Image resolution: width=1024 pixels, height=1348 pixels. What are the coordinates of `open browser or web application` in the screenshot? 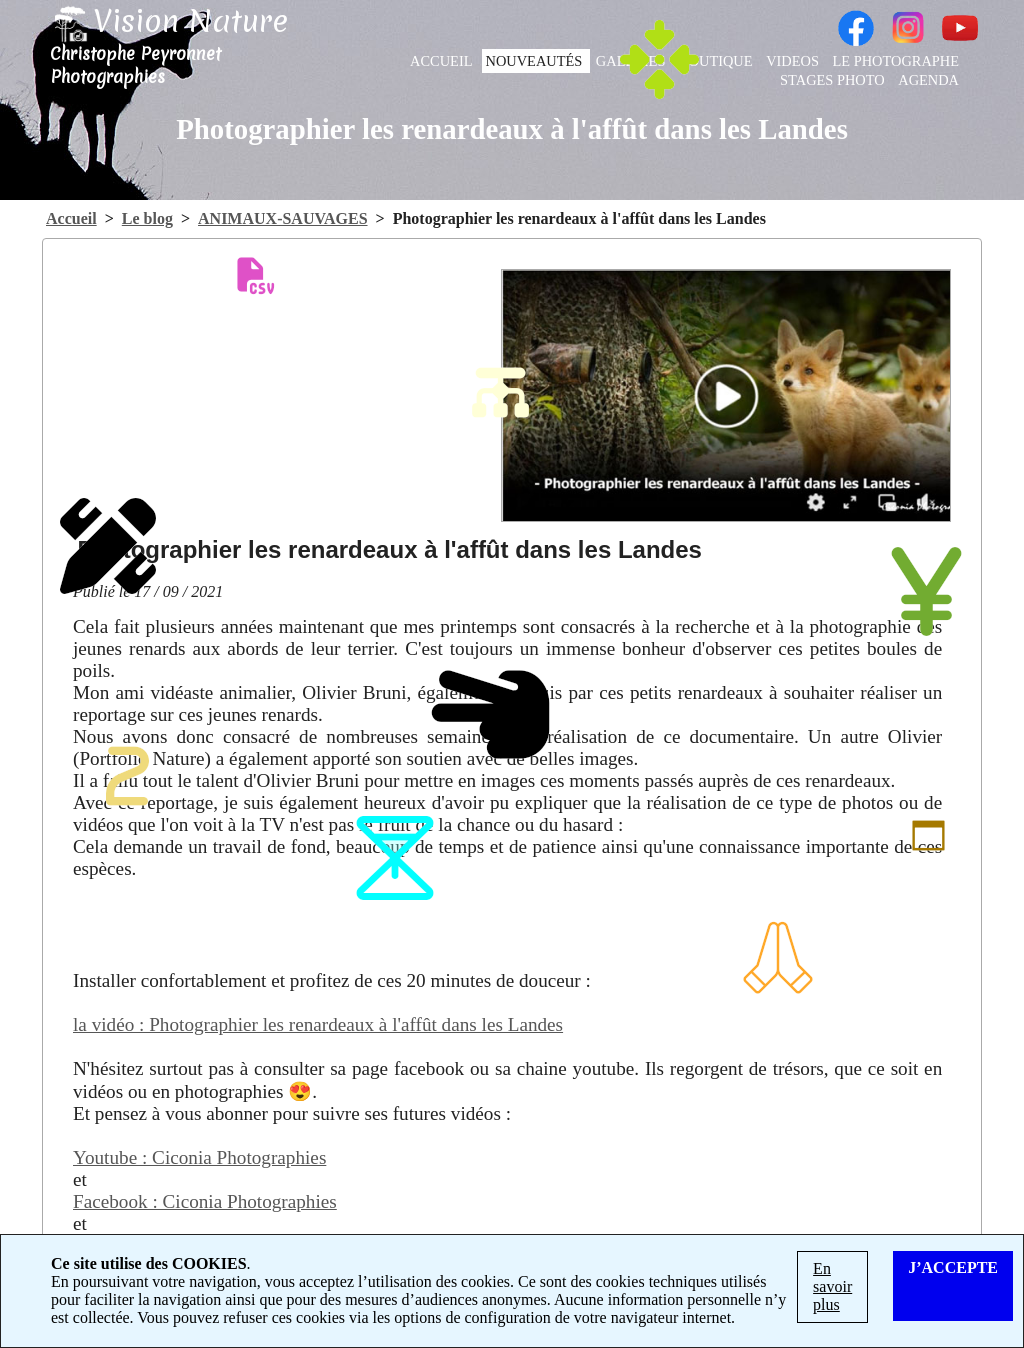 It's located at (928, 835).